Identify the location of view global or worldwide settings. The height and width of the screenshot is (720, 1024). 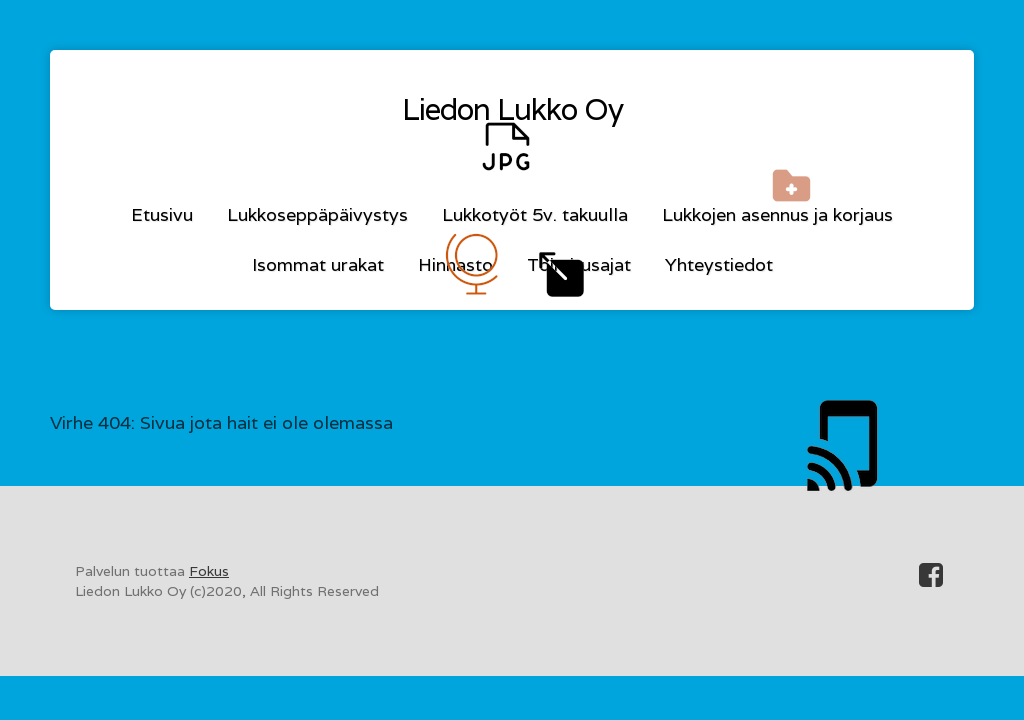
(474, 262).